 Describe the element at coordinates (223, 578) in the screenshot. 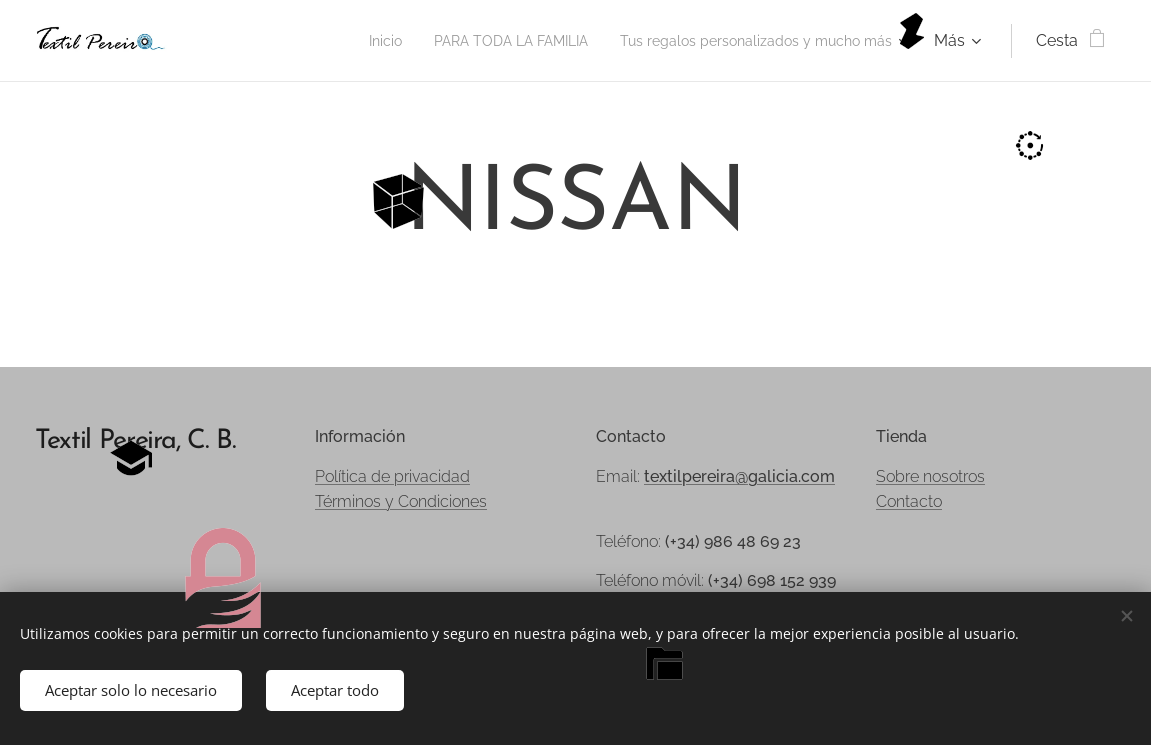

I see `gnu privacy guard (gpg) encryption software logo` at that location.